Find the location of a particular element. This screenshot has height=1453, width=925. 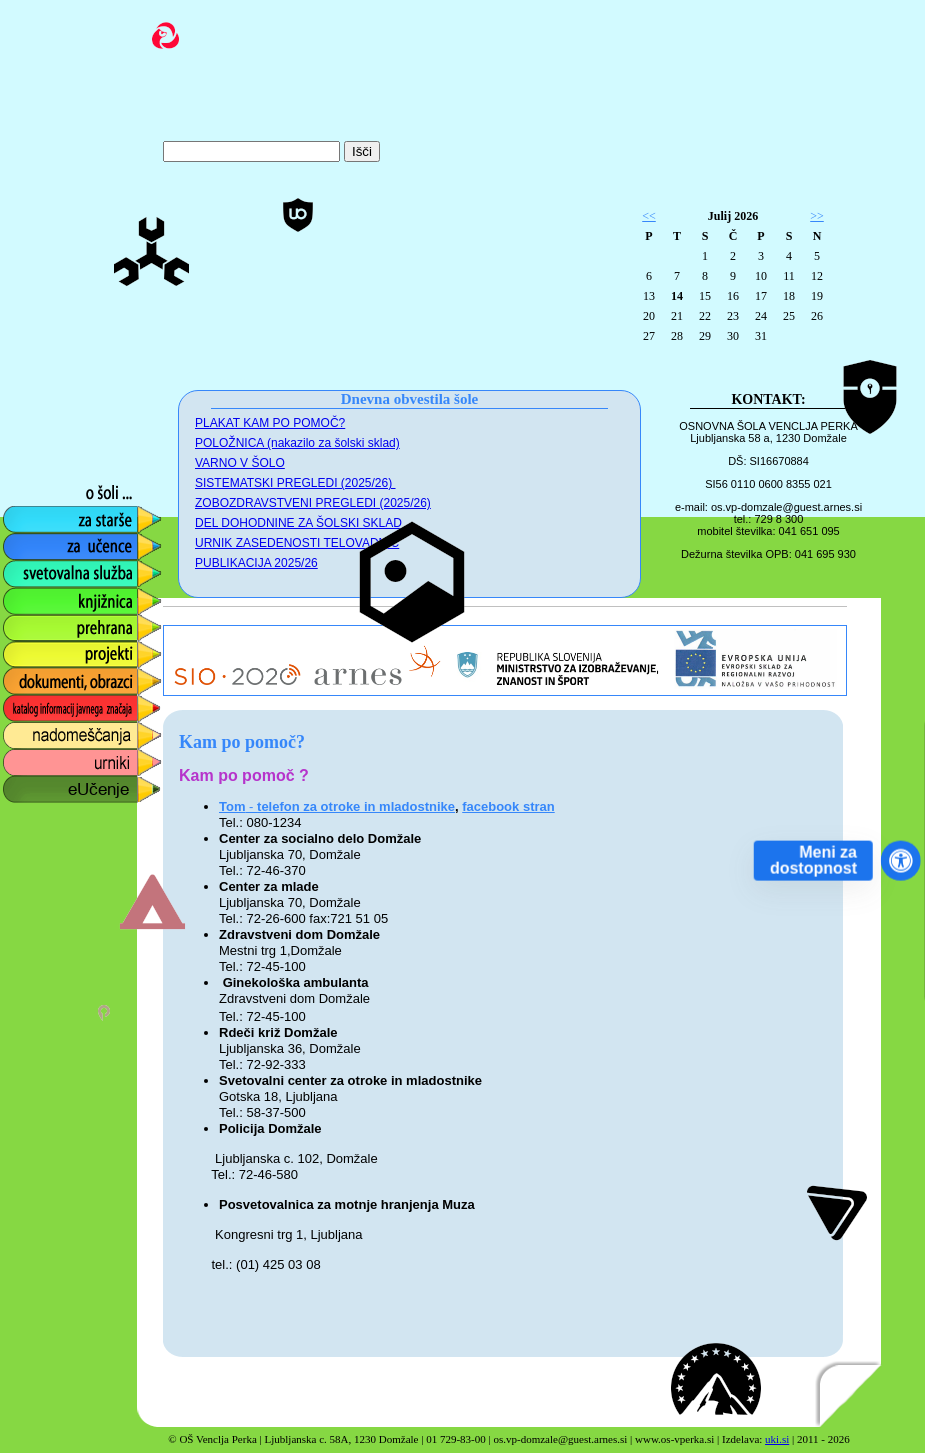

google cloud spanner database service logo is located at coordinates (151, 251).